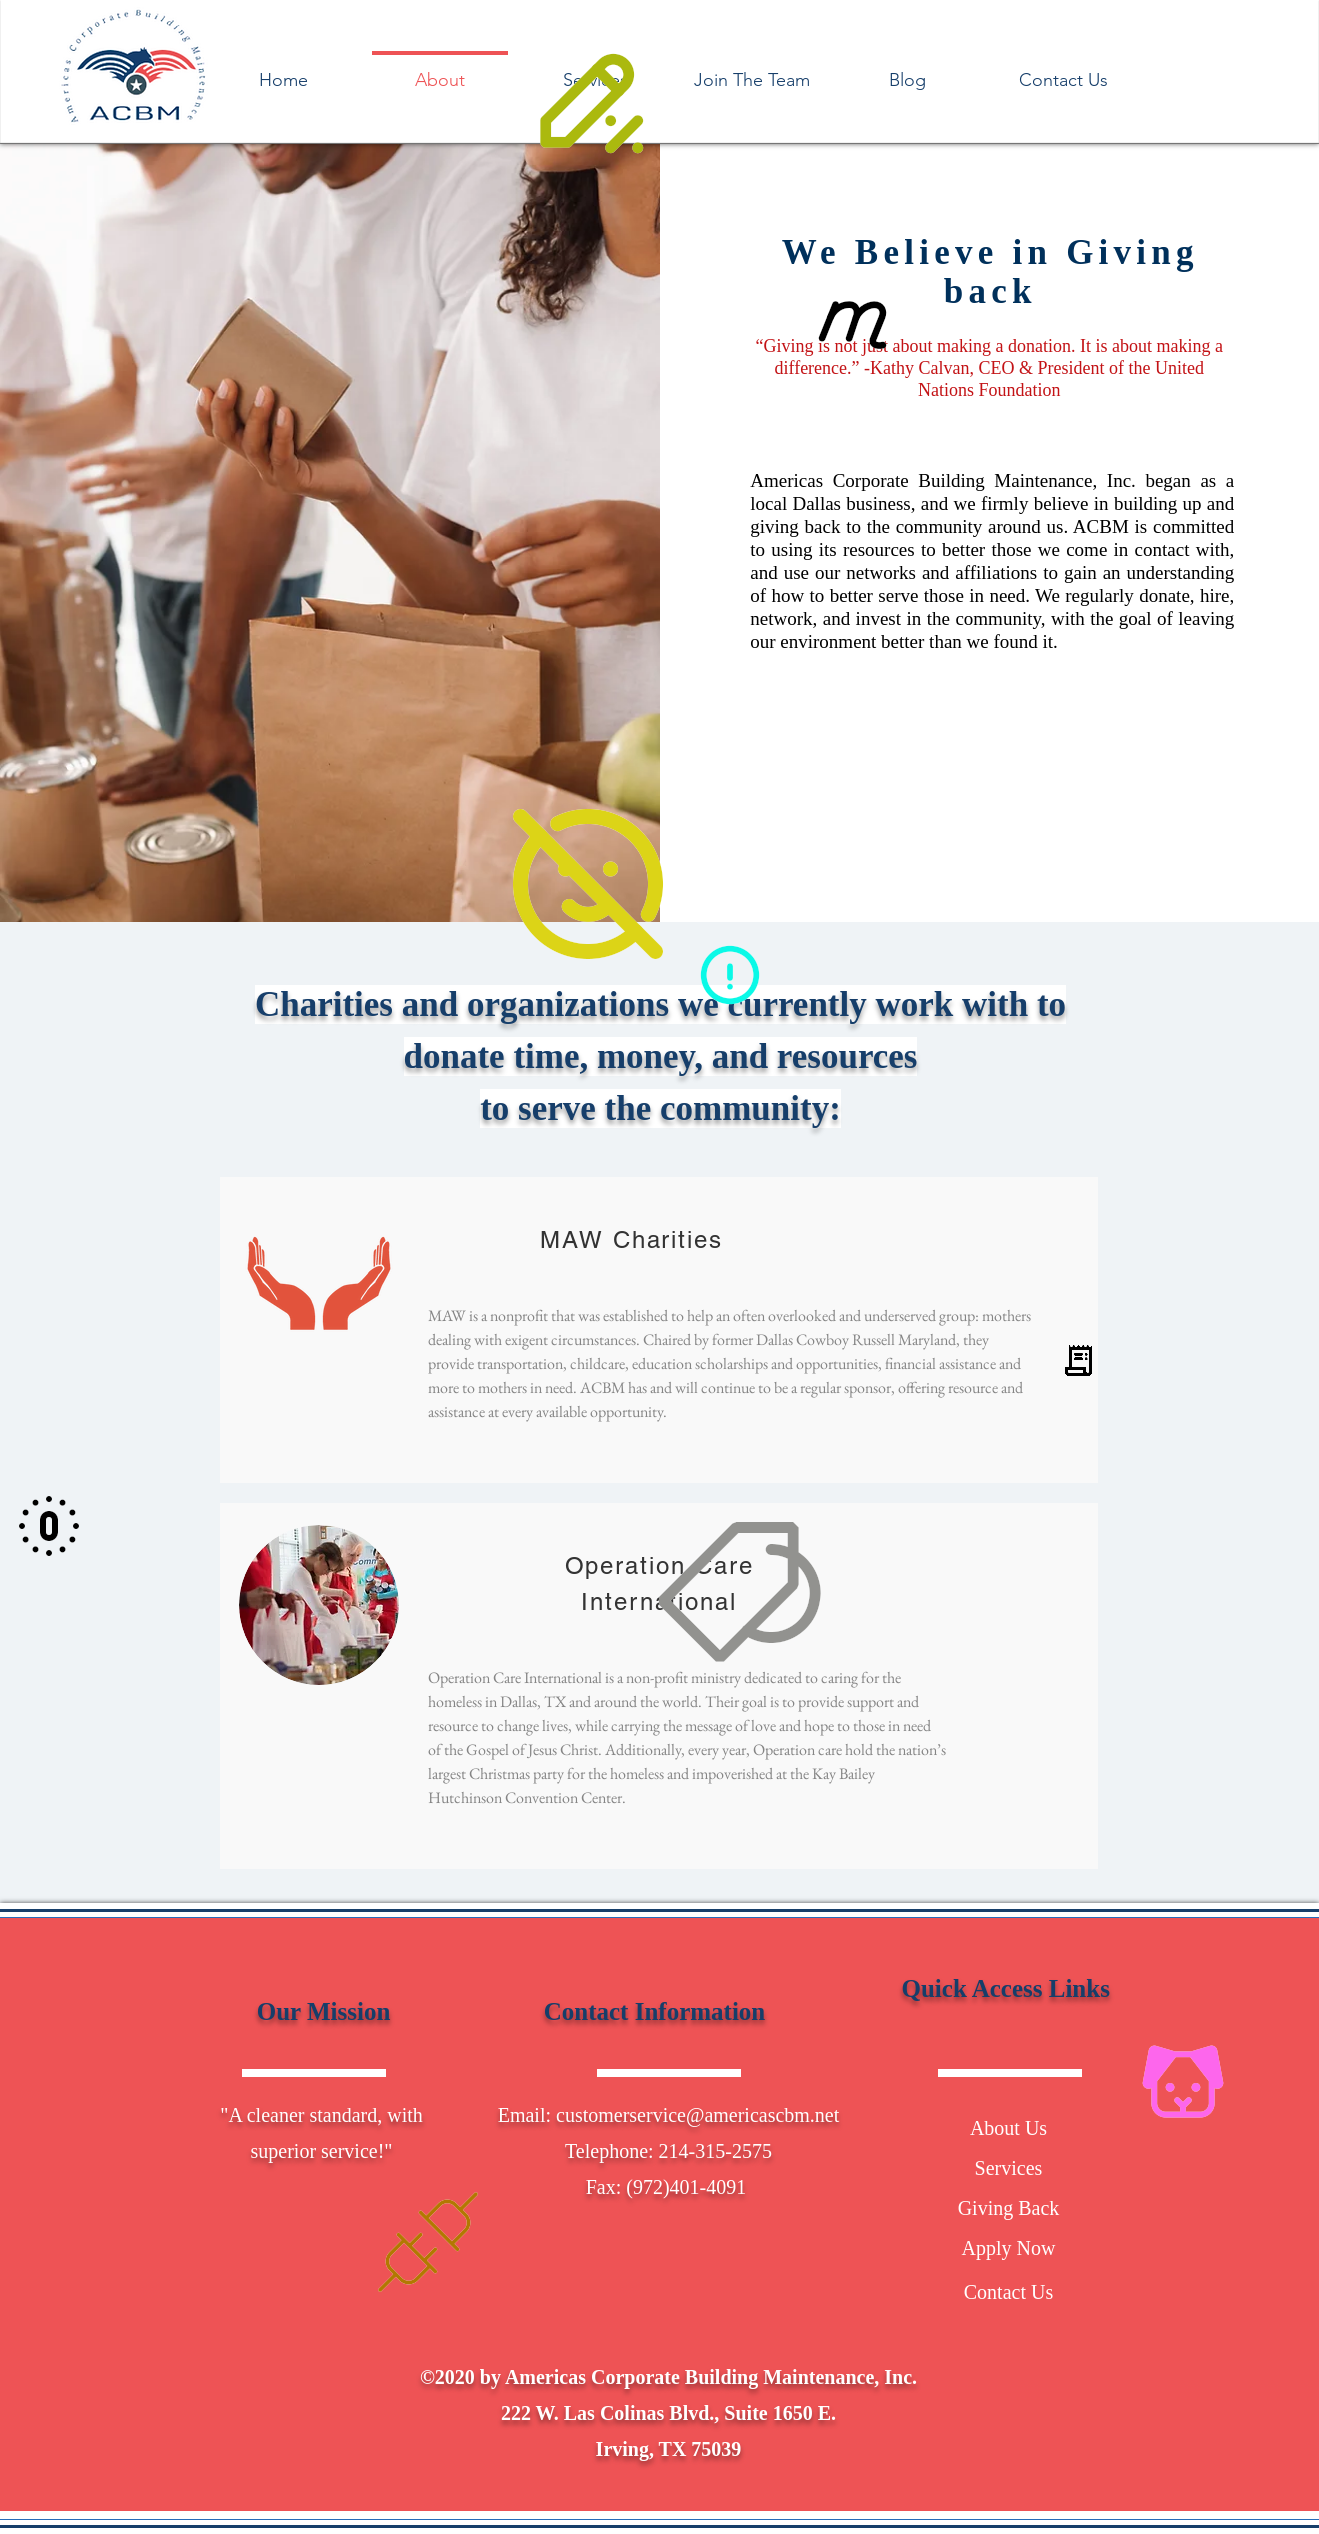  What do you see at coordinates (1078, 1360) in the screenshot?
I see `view transaction history or receipts` at bounding box center [1078, 1360].